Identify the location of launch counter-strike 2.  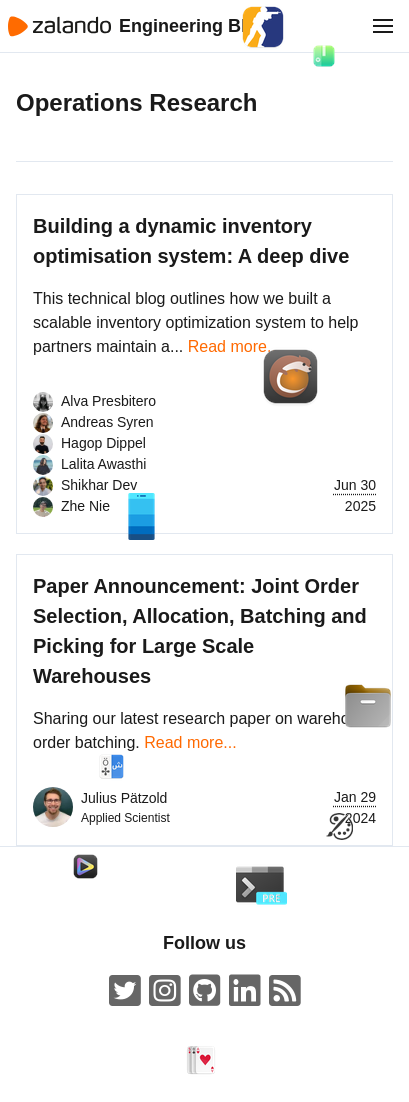
(263, 27).